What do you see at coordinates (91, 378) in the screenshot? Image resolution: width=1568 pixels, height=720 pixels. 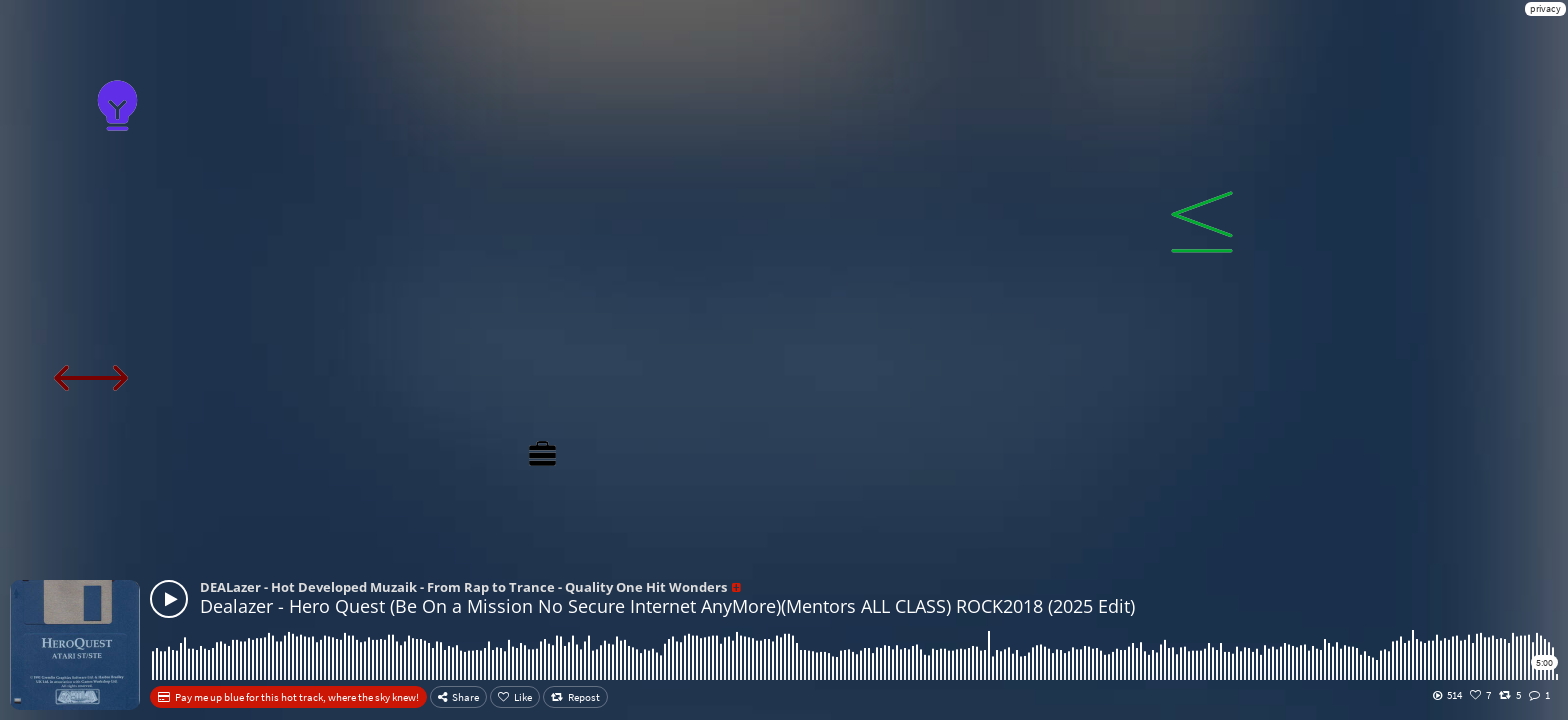 I see `adjust horizontal spacing or width` at bounding box center [91, 378].